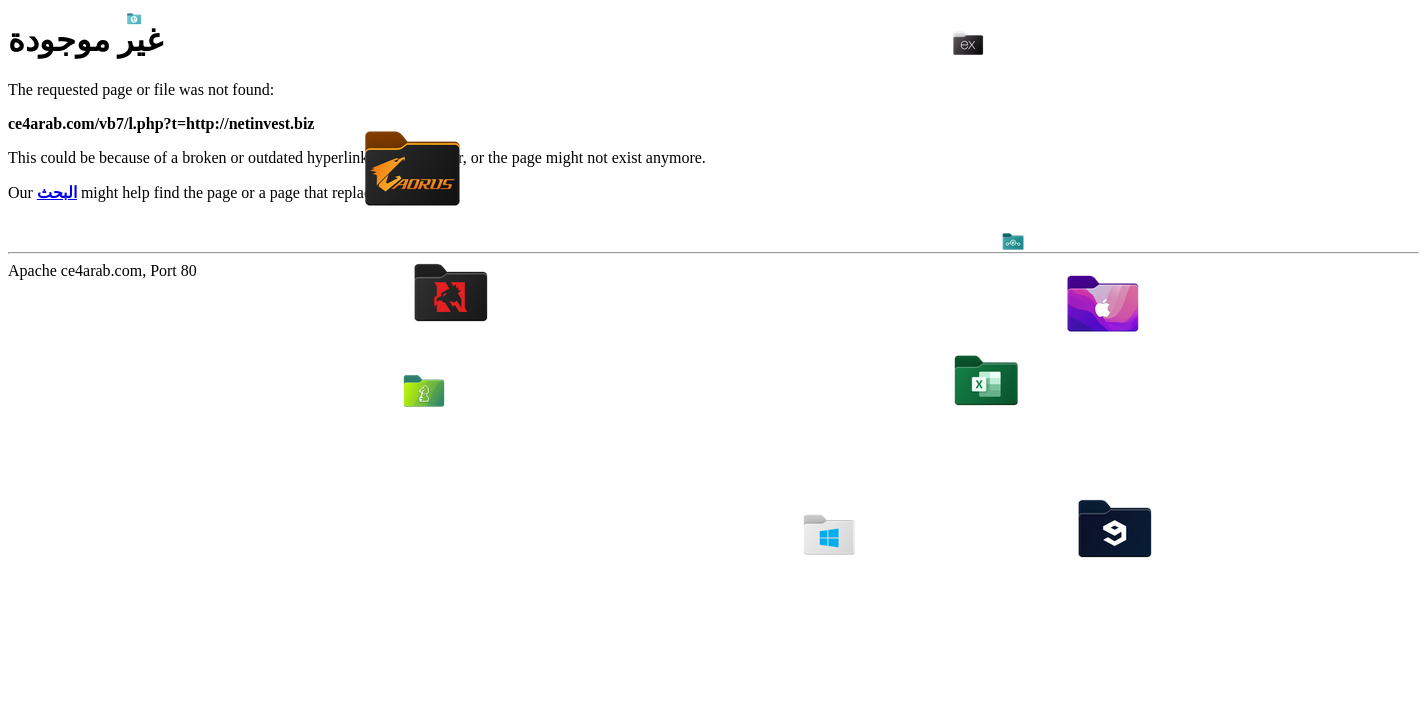  I want to click on open folder containing excel spreadsheets, so click(986, 382).